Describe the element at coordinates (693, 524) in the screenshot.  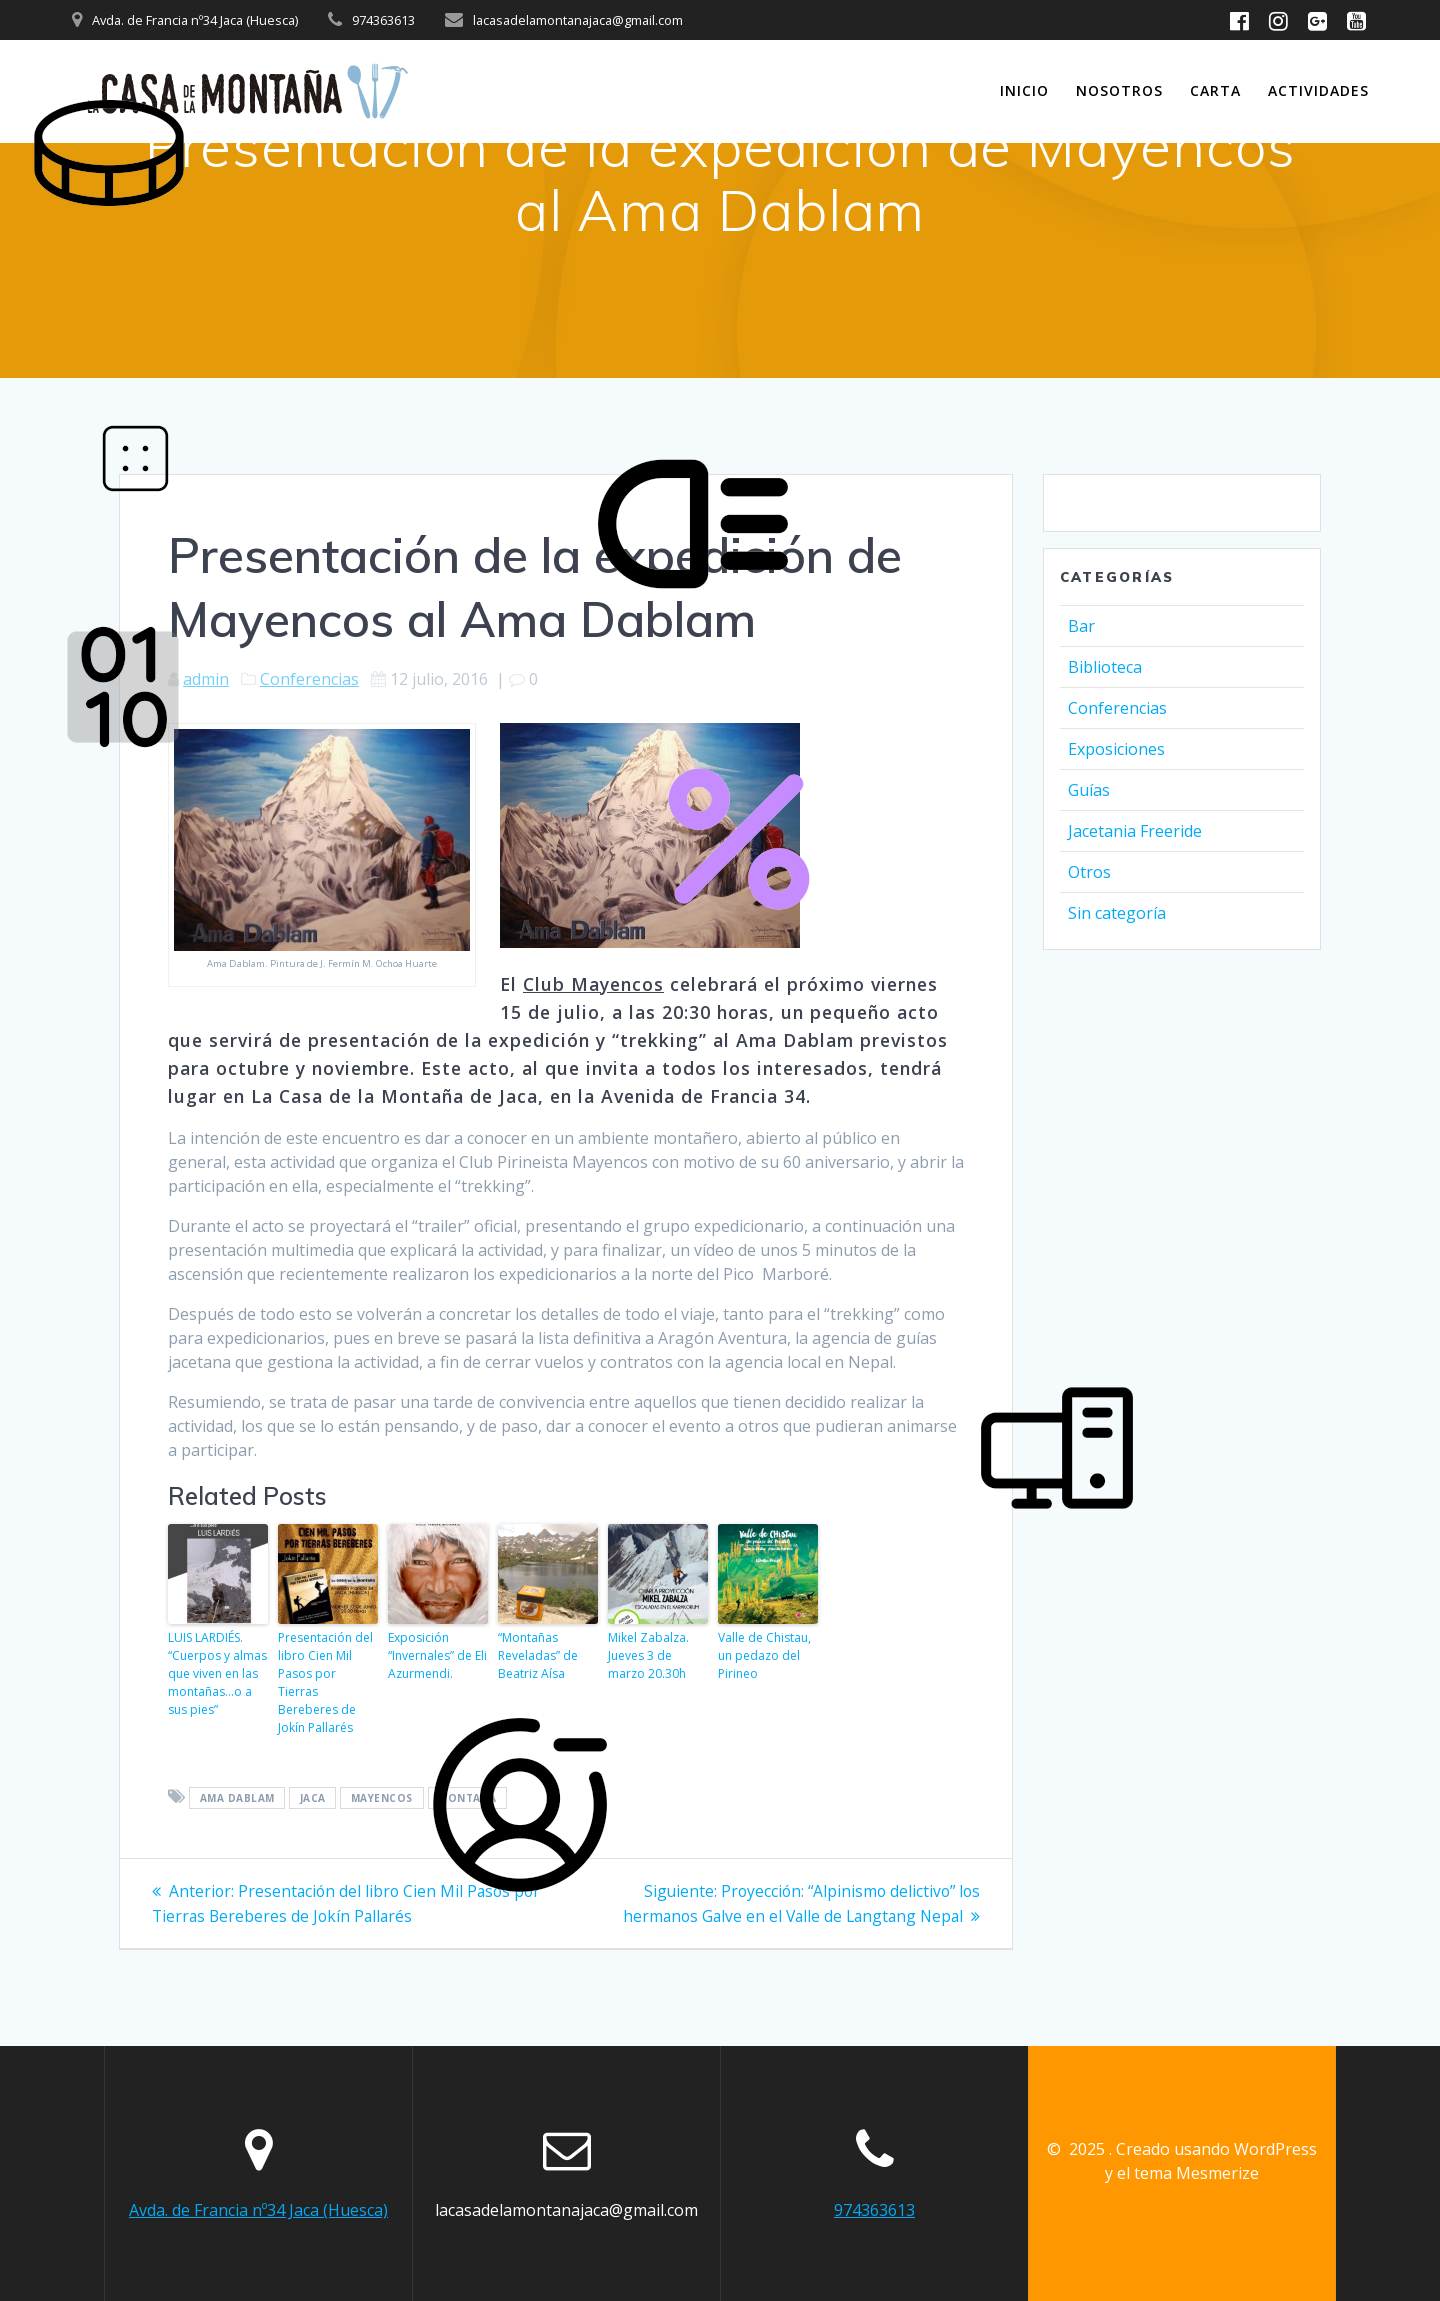
I see `toggle vehicle headlights on or off` at that location.